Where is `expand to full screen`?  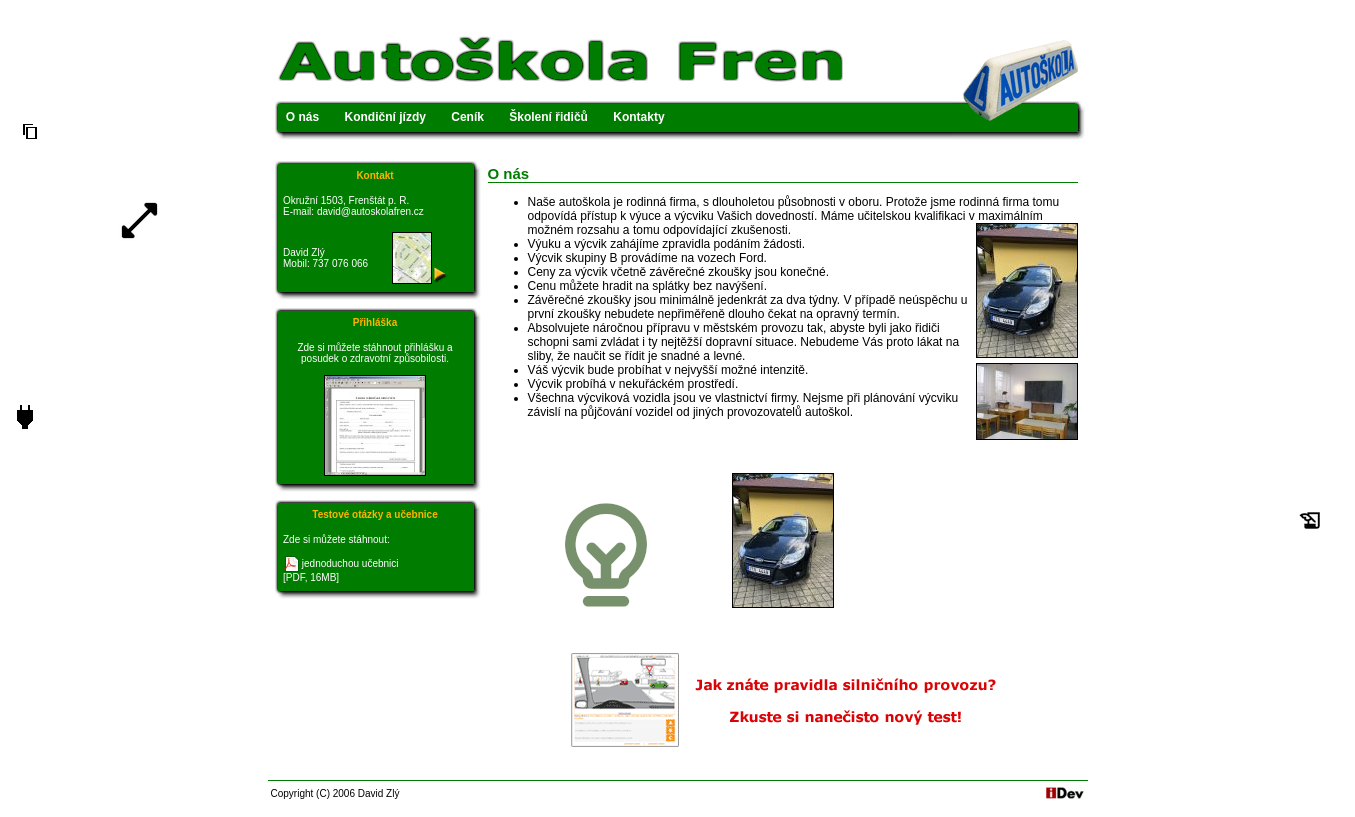 expand to full screen is located at coordinates (139, 220).